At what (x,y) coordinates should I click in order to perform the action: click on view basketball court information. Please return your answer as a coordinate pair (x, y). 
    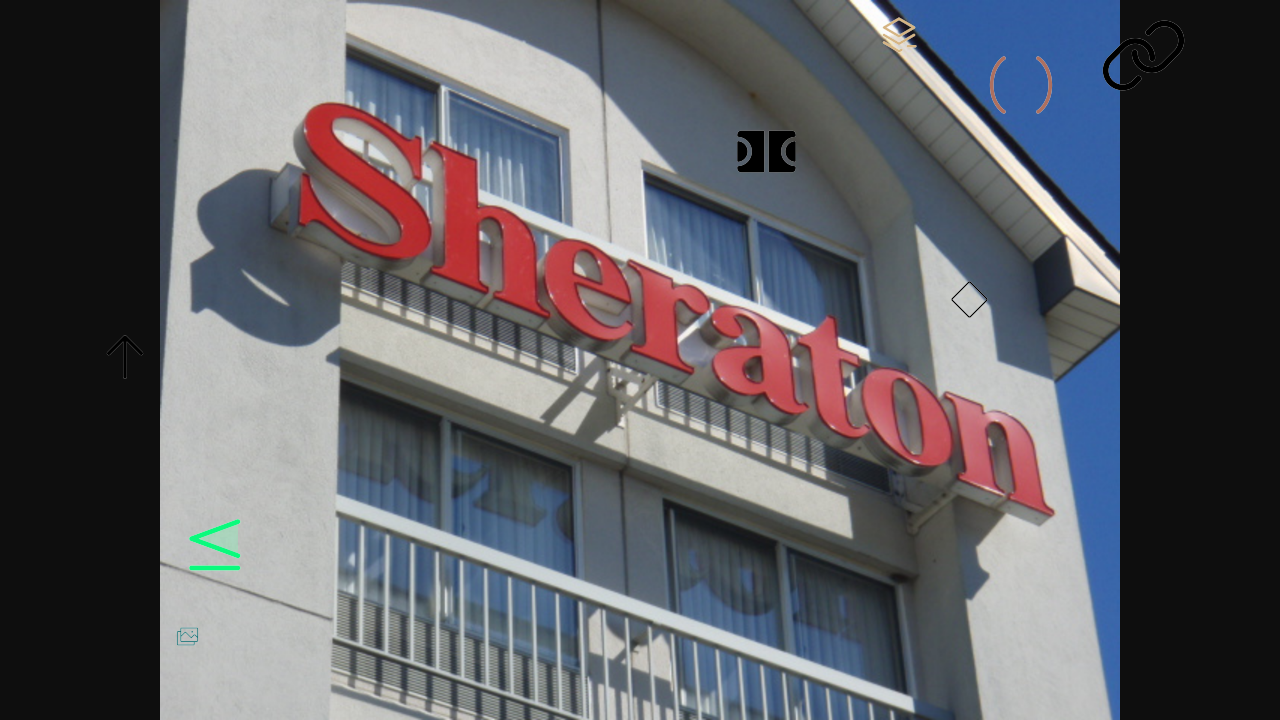
    Looking at the image, I should click on (766, 151).